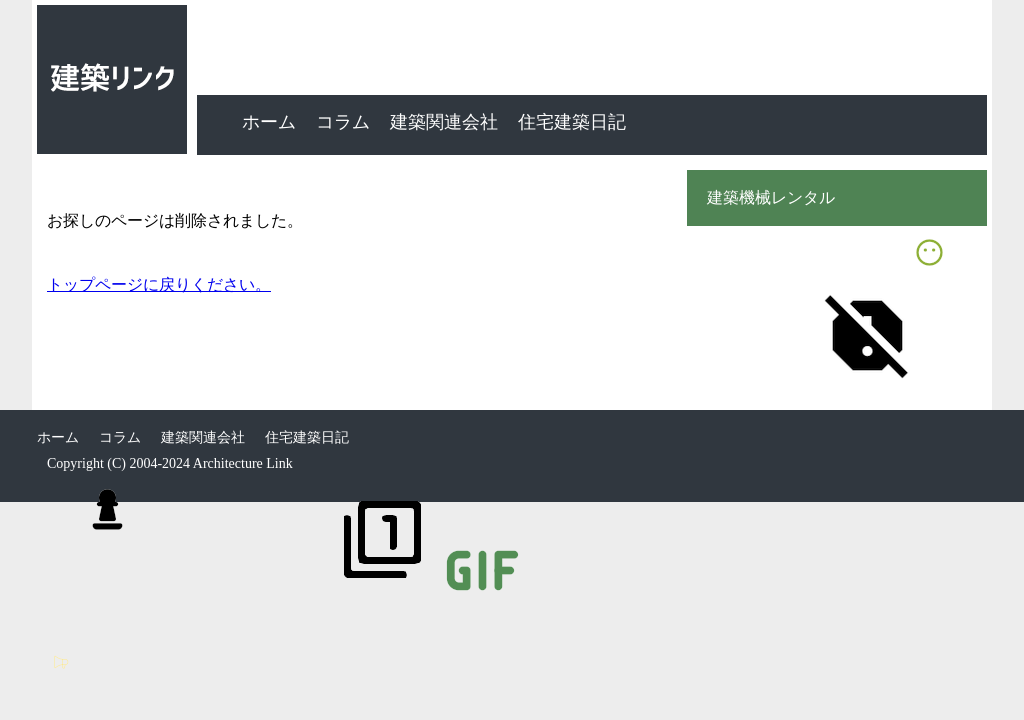  What do you see at coordinates (107, 510) in the screenshot?
I see `play chess or access chess game` at bounding box center [107, 510].